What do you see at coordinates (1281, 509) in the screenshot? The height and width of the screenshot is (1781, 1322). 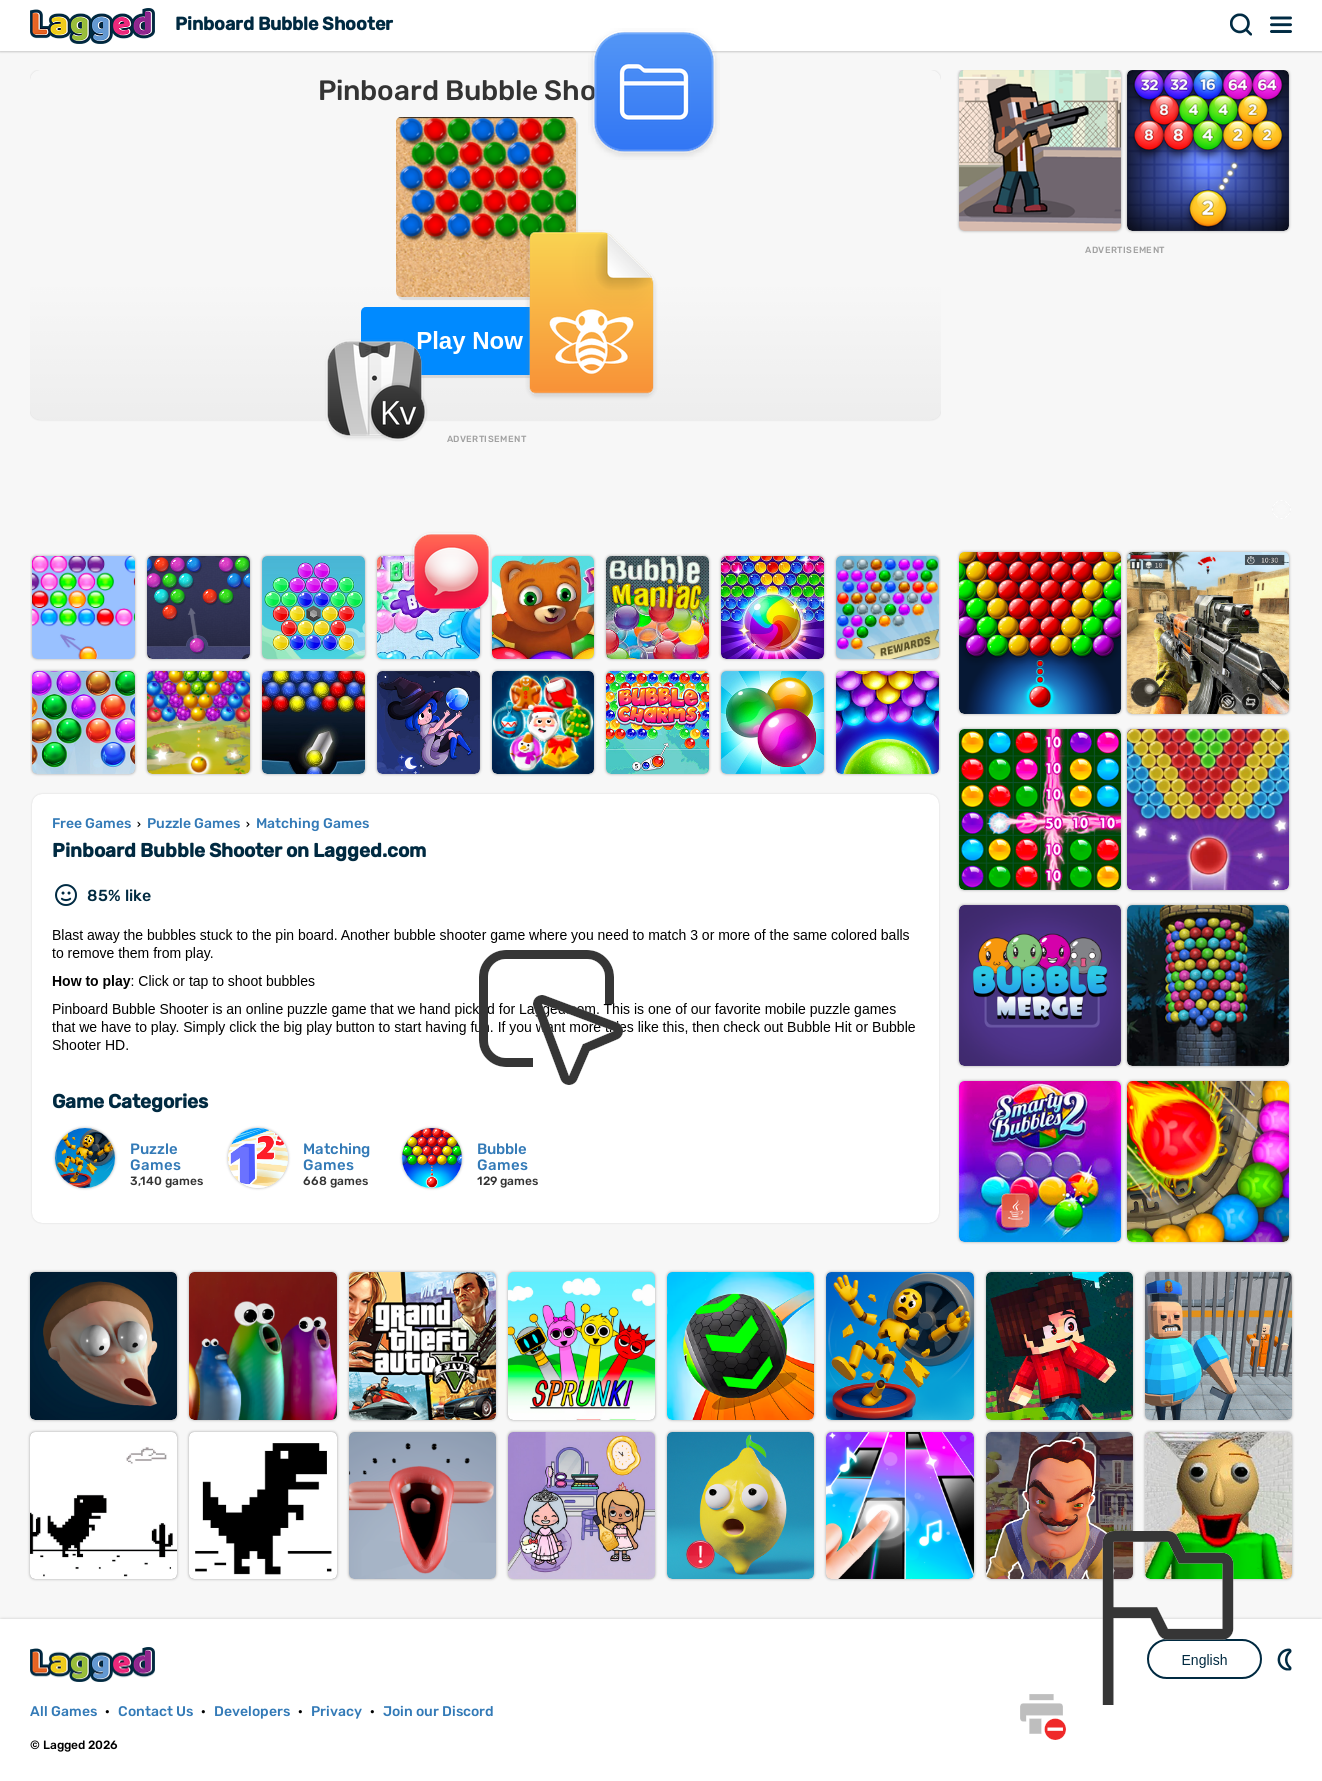 I see `indicates a paused or inactive download/upload process` at bounding box center [1281, 509].